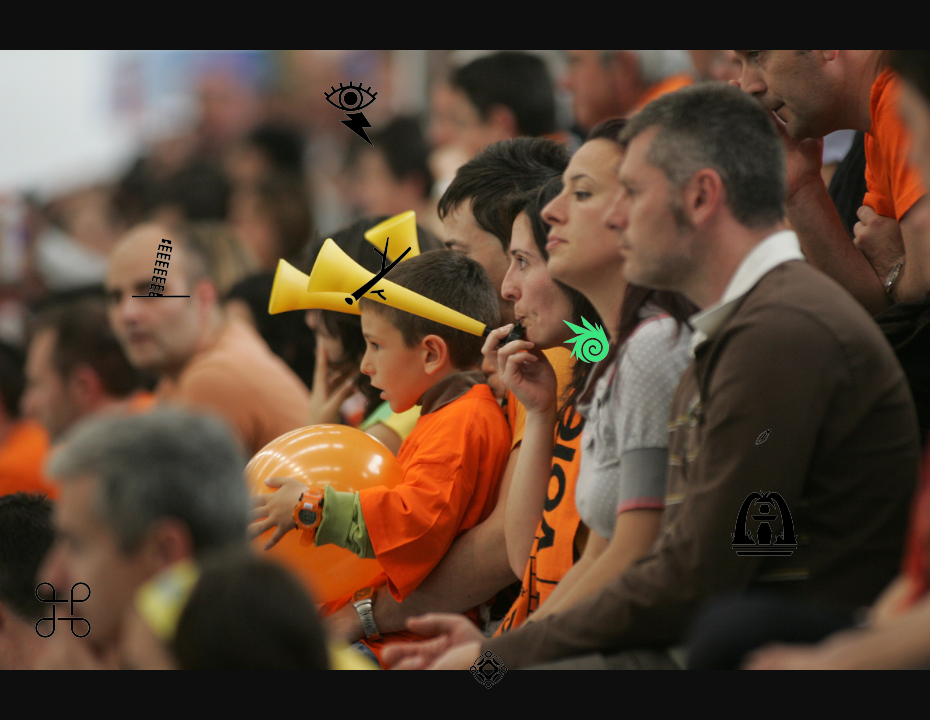 The image size is (930, 720). I want to click on network or connection hub icon, so click(488, 669).